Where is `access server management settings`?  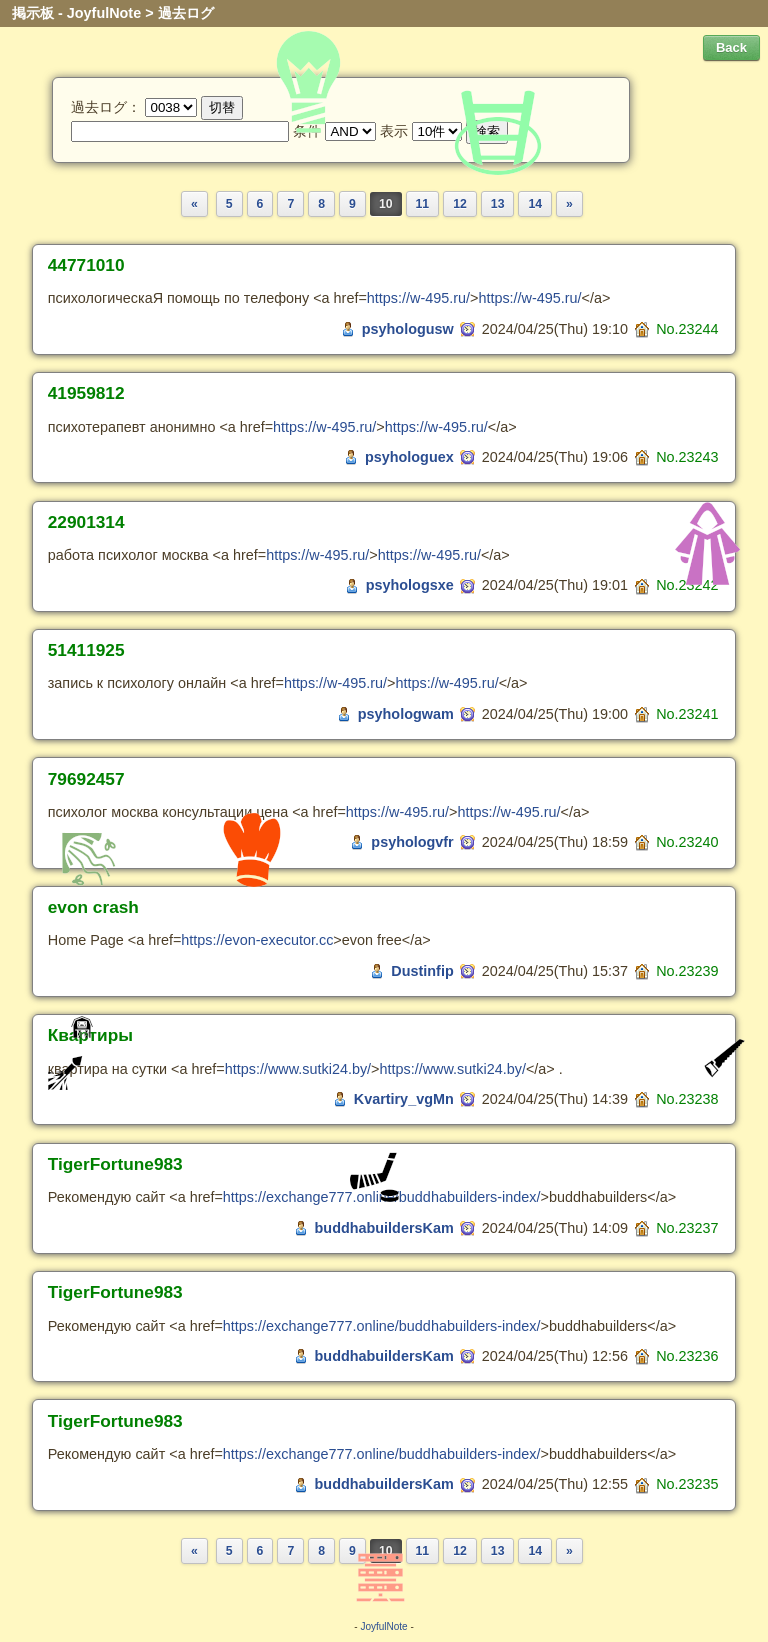 access server management settings is located at coordinates (380, 1577).